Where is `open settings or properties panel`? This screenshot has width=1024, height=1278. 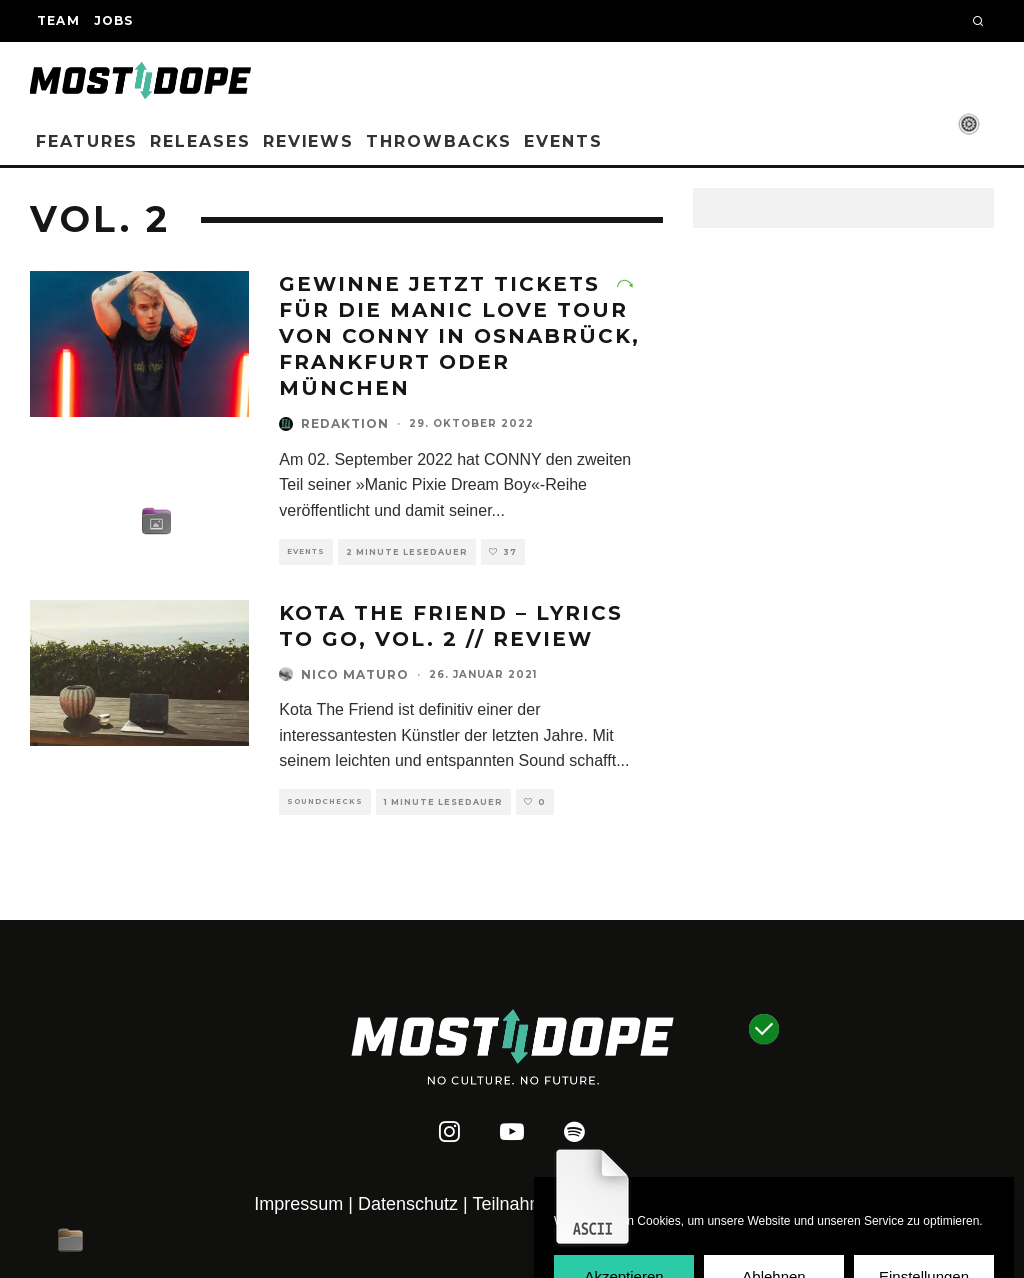 open settings or properties panel is located at coordinates (969, 124).